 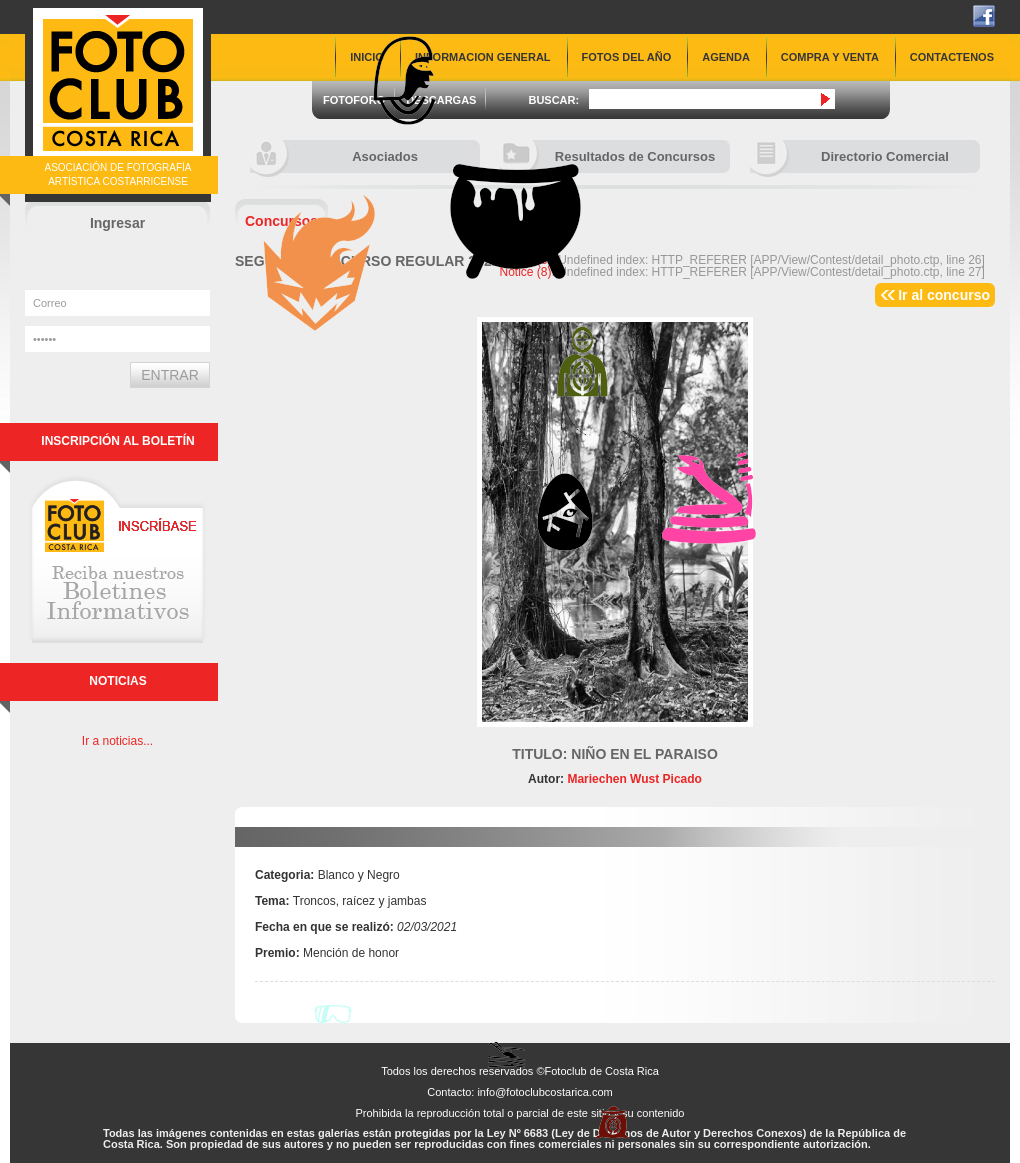 What do you see at coordinates (315, 262) in the screenshot?
I see `spirit or soul character in a game interface` at bounding box center [315, 262].